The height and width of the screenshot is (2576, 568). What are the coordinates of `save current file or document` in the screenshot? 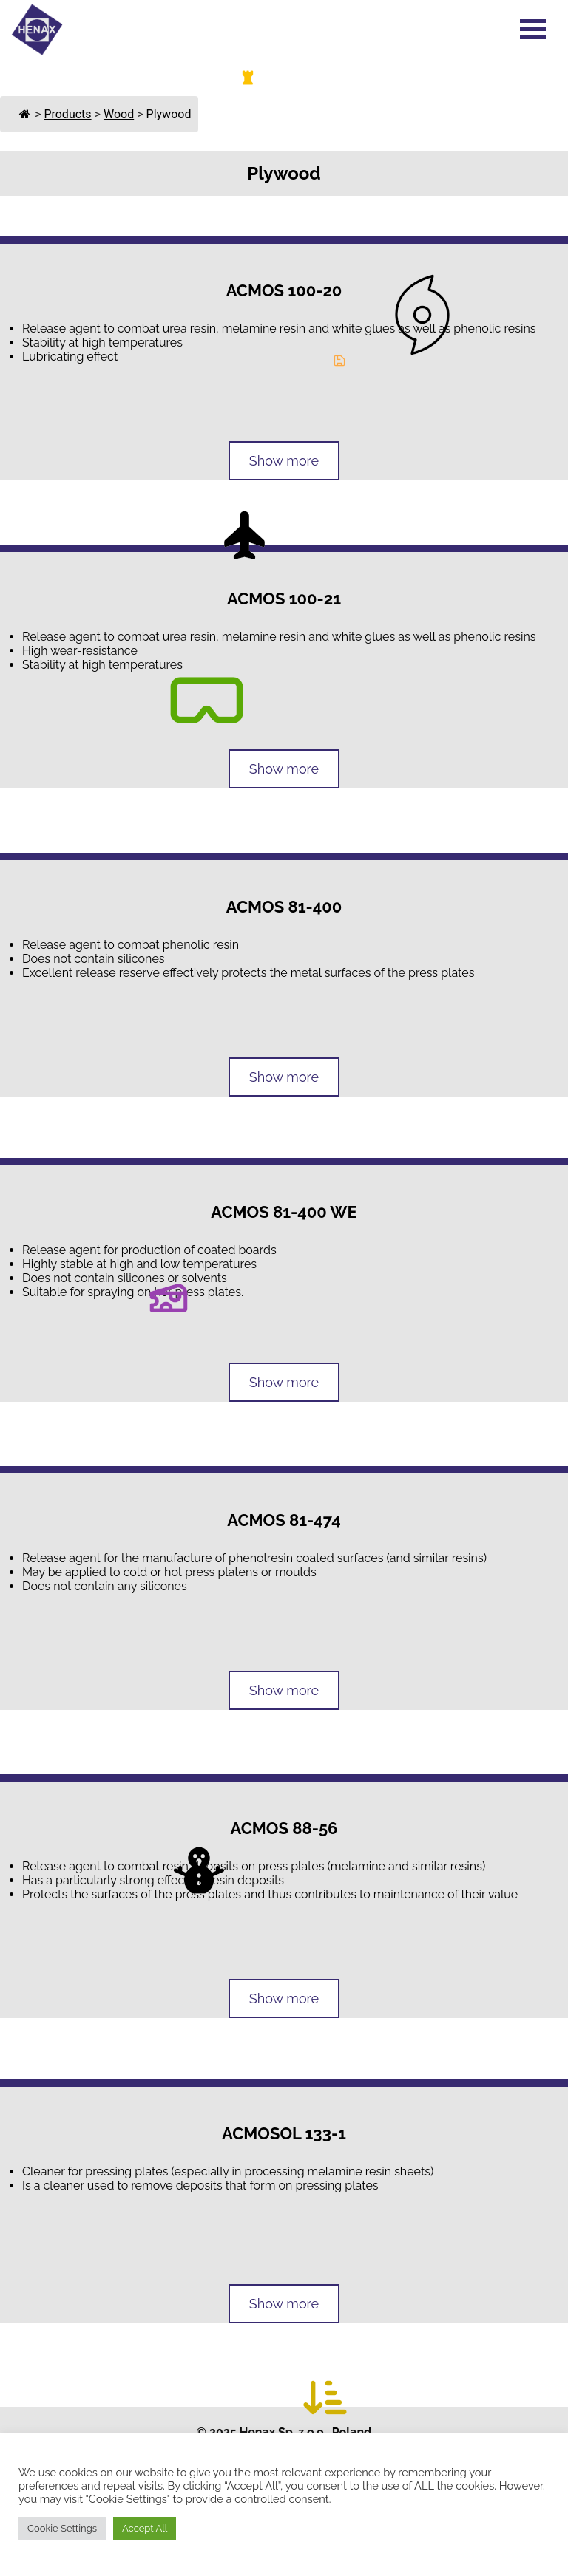 It's located at (339, 361).